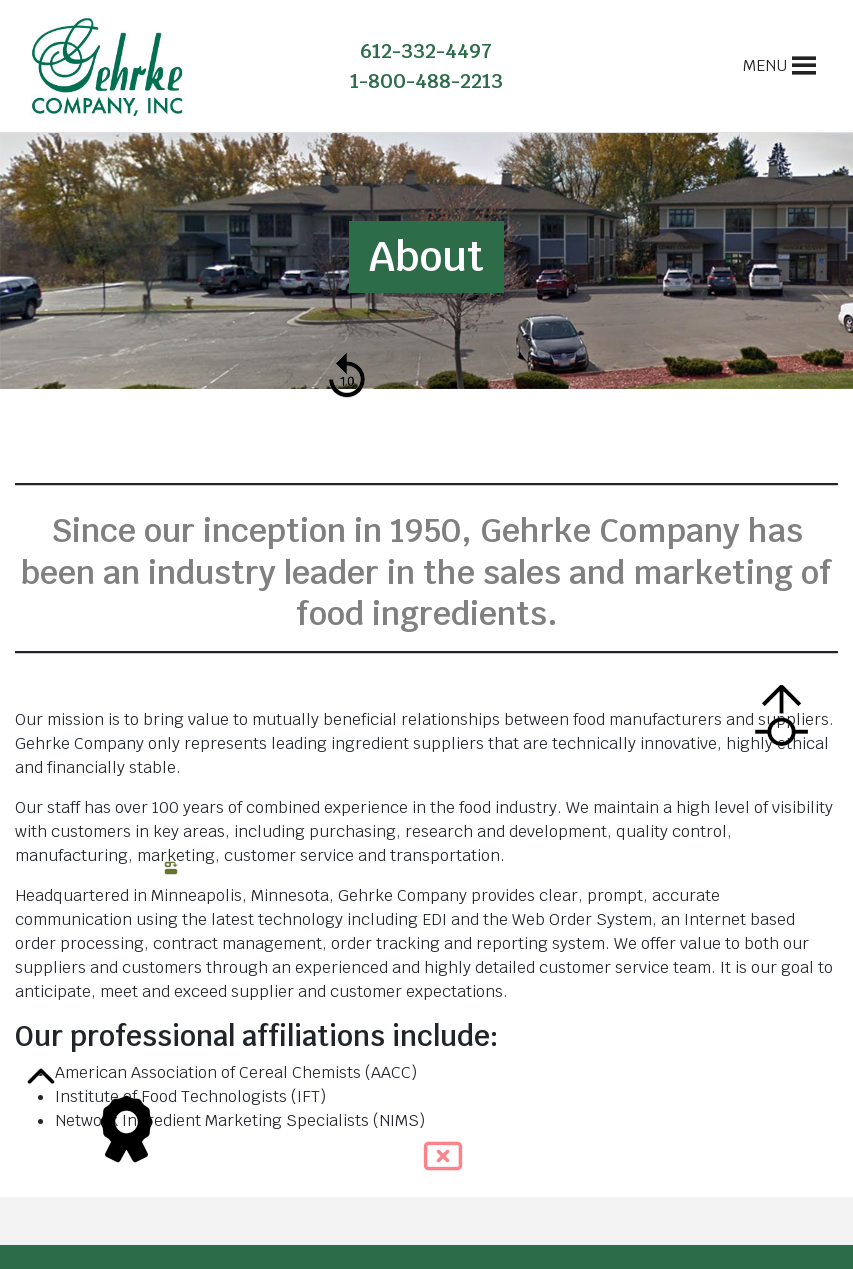  What do you see at coordinates (171, 868) in the screenshot?
I see `view successor node in a flowchart or diagram` at bounding box center [171, 868].